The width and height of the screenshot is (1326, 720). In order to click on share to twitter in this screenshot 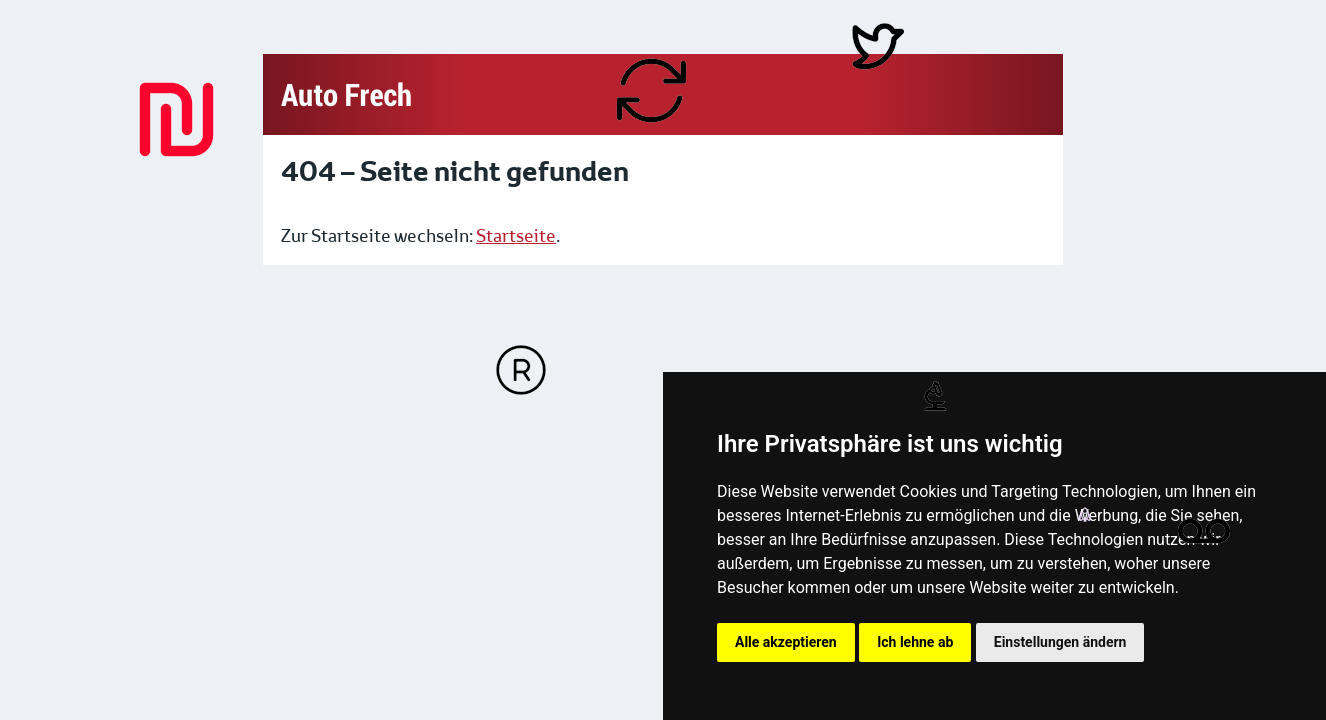, I will do `click(875, 44)`.